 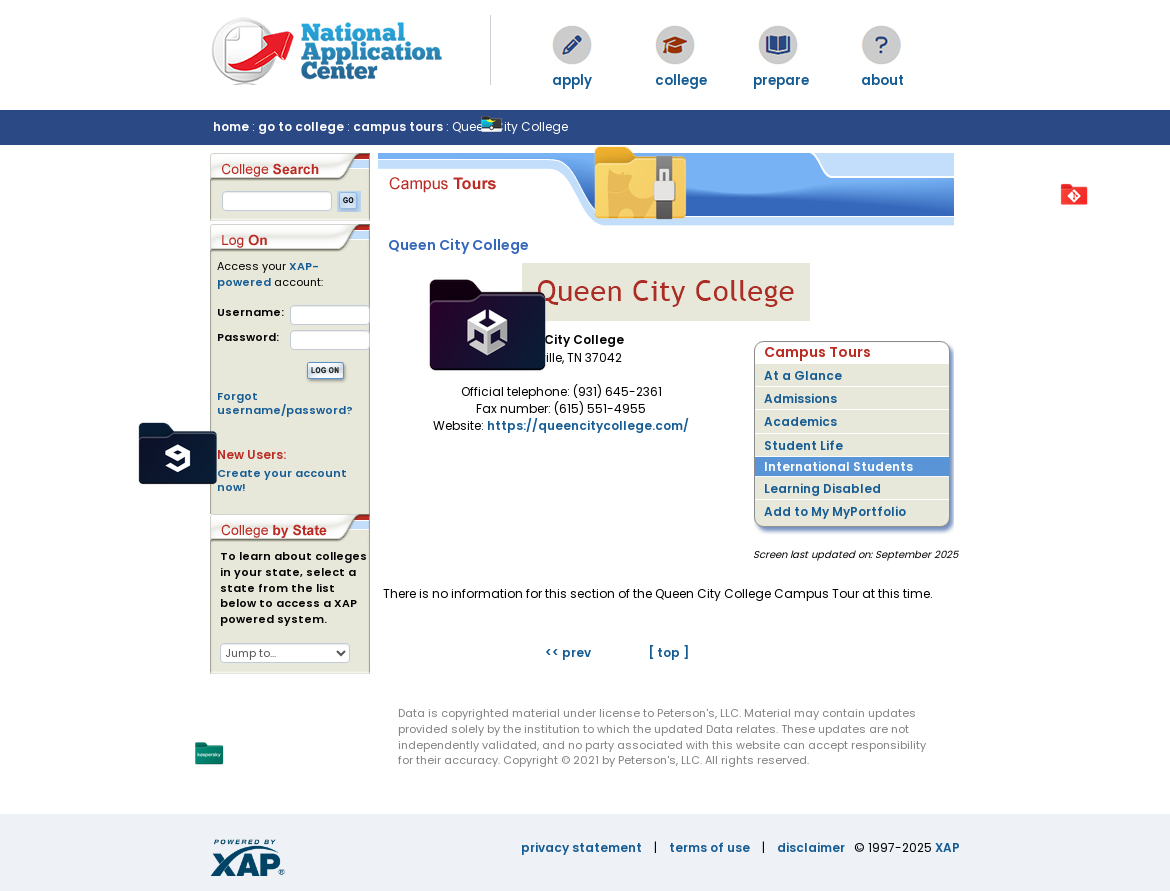 I want to click on open unity project files folder, so click(x=487, y=328).